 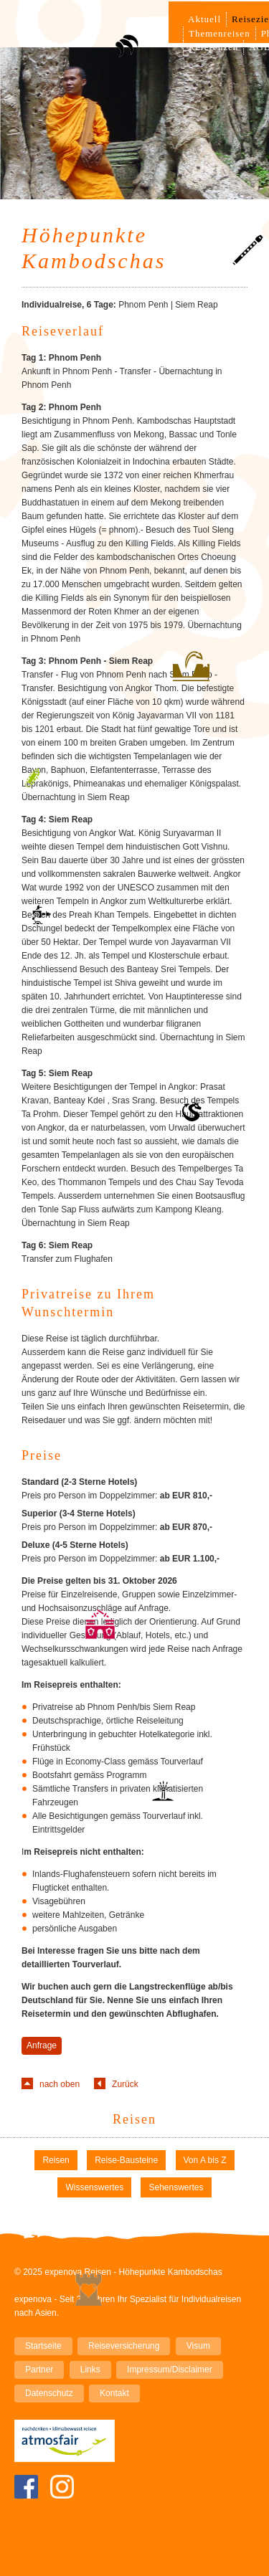 What do you see at coordinates (127, 46) in the screenshot?
I see `indicates a claw or slash attack ability` at bounding box center [127, 46].